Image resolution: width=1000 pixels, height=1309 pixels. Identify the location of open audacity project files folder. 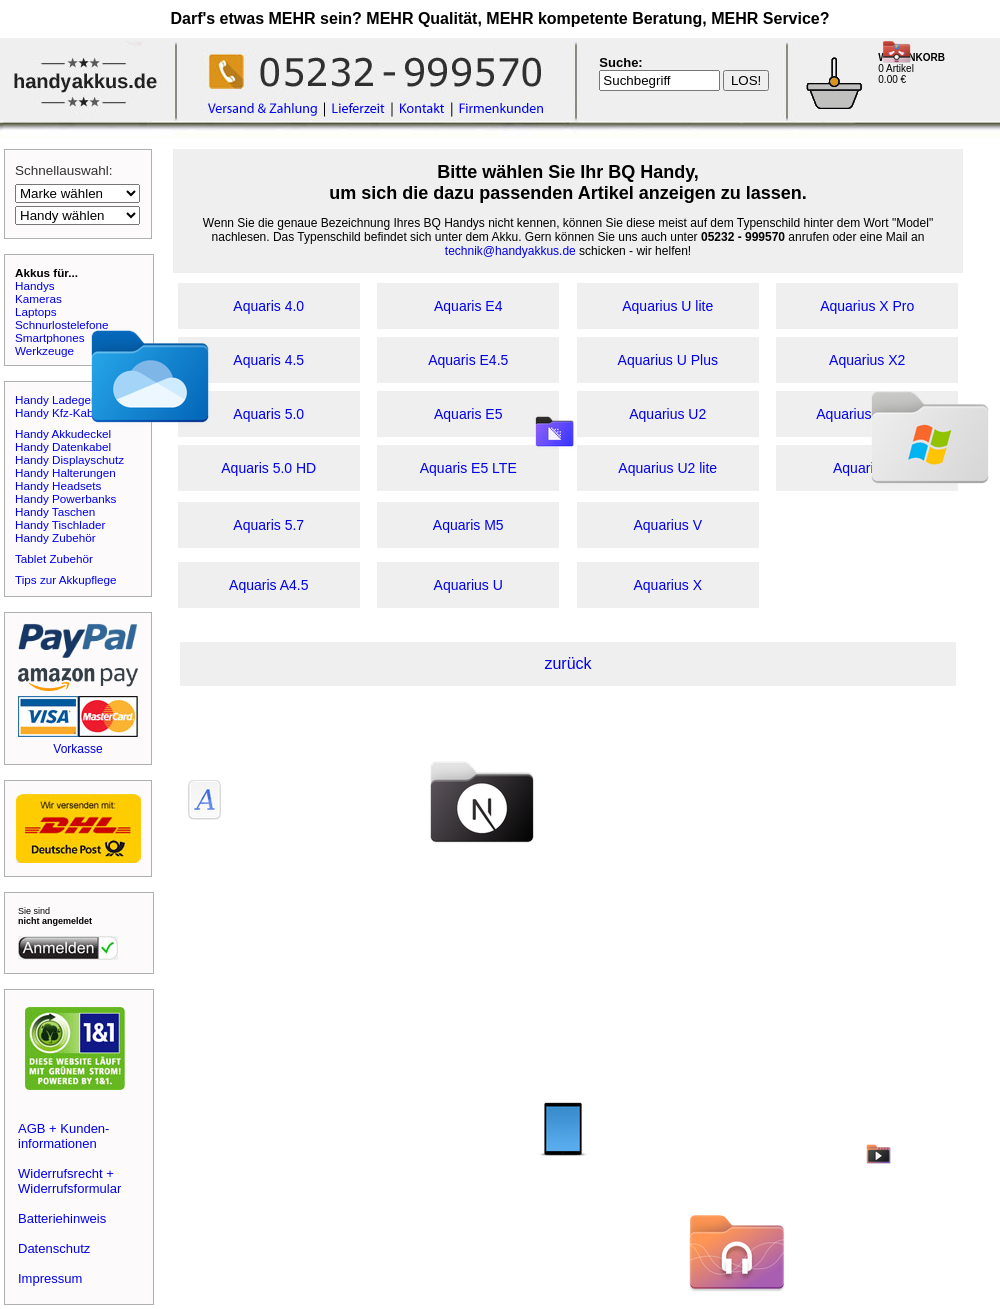
(736, 1254).